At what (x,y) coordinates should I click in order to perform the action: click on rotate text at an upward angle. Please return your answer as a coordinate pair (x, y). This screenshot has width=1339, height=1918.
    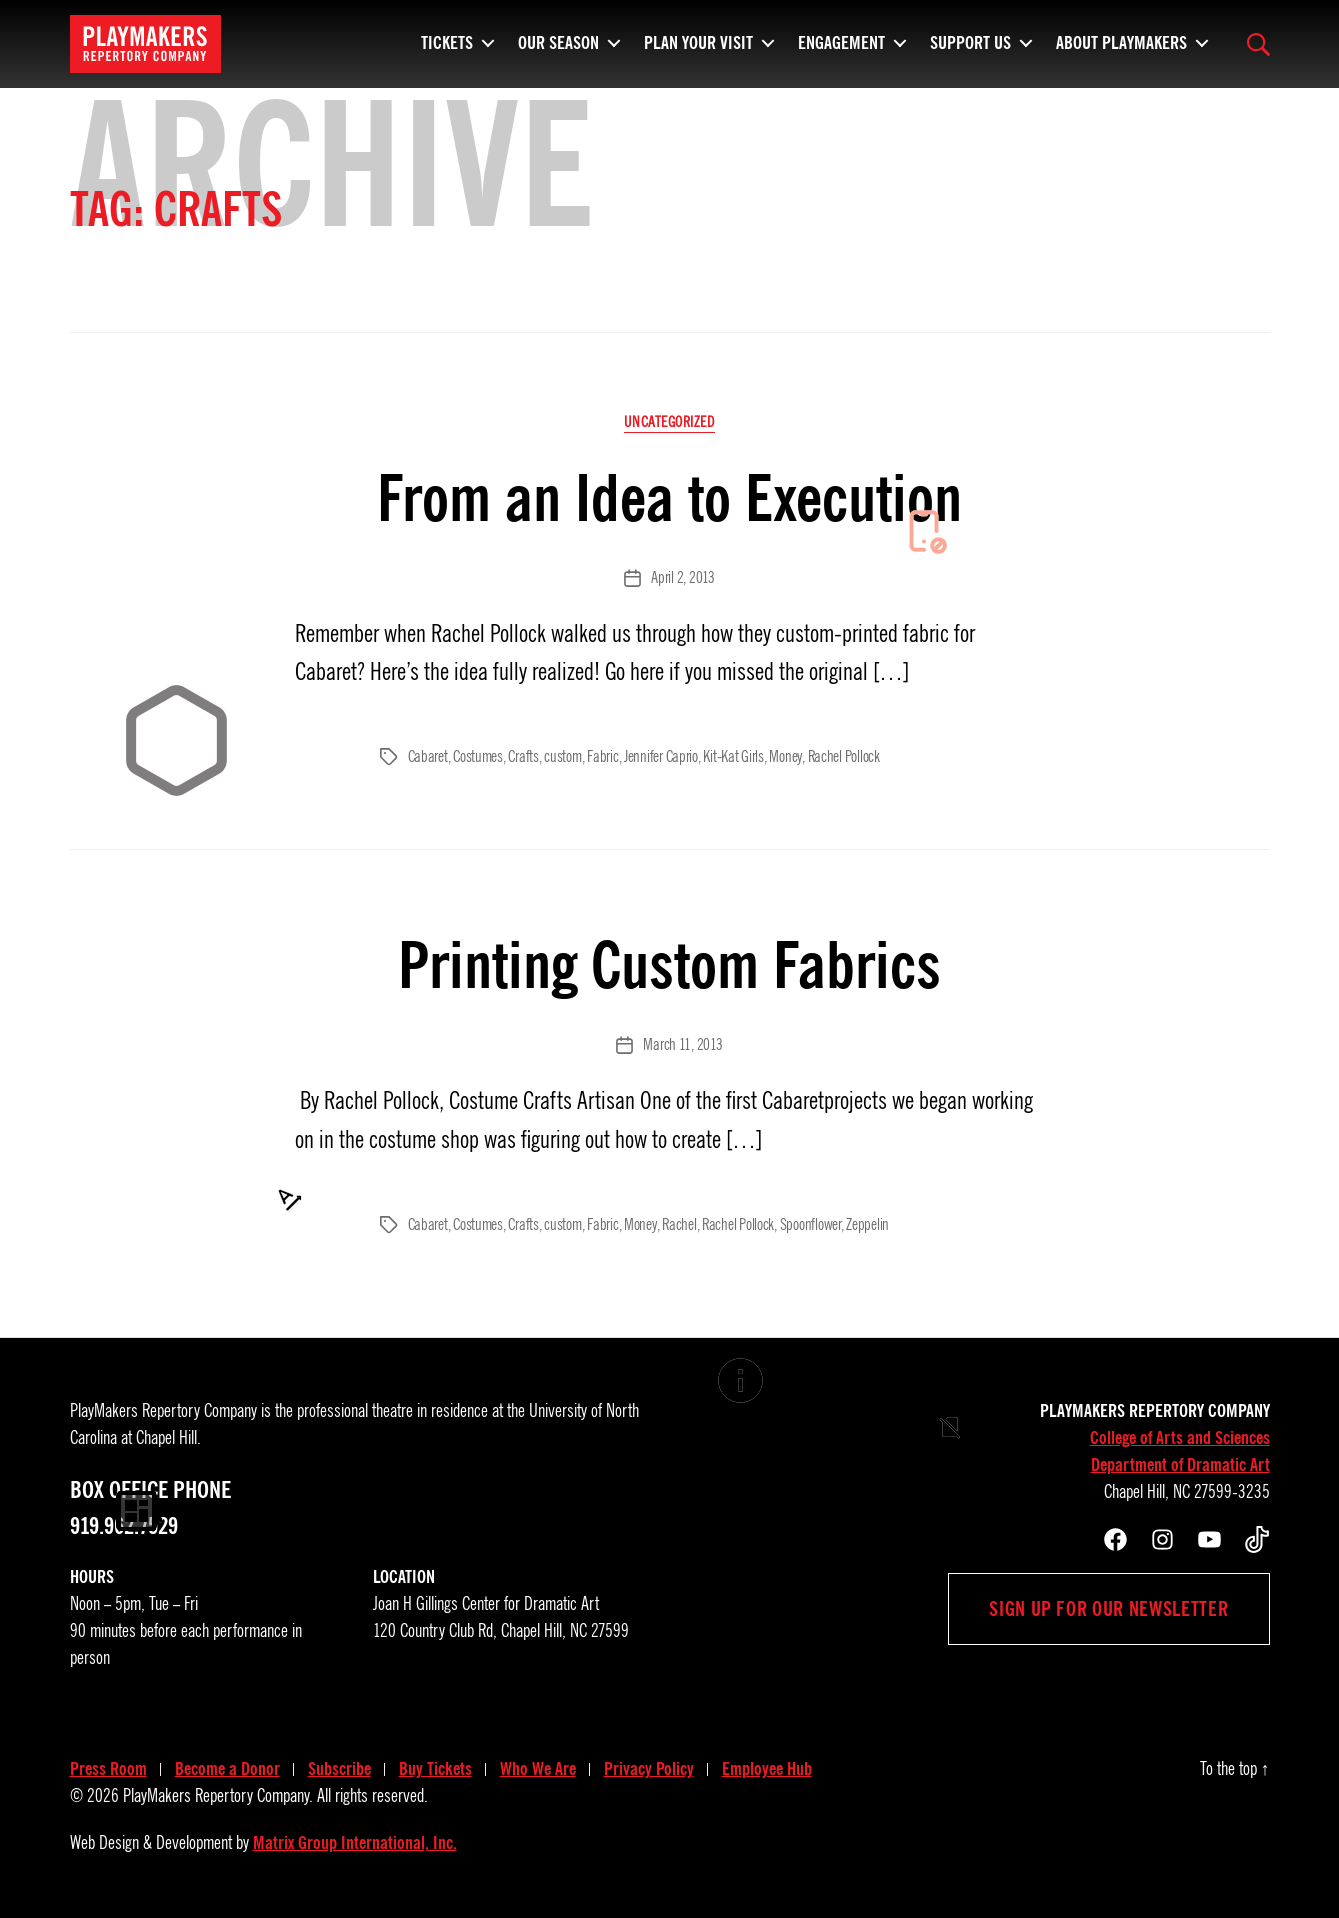
    Looking at the image, I should click on (289, 1199).